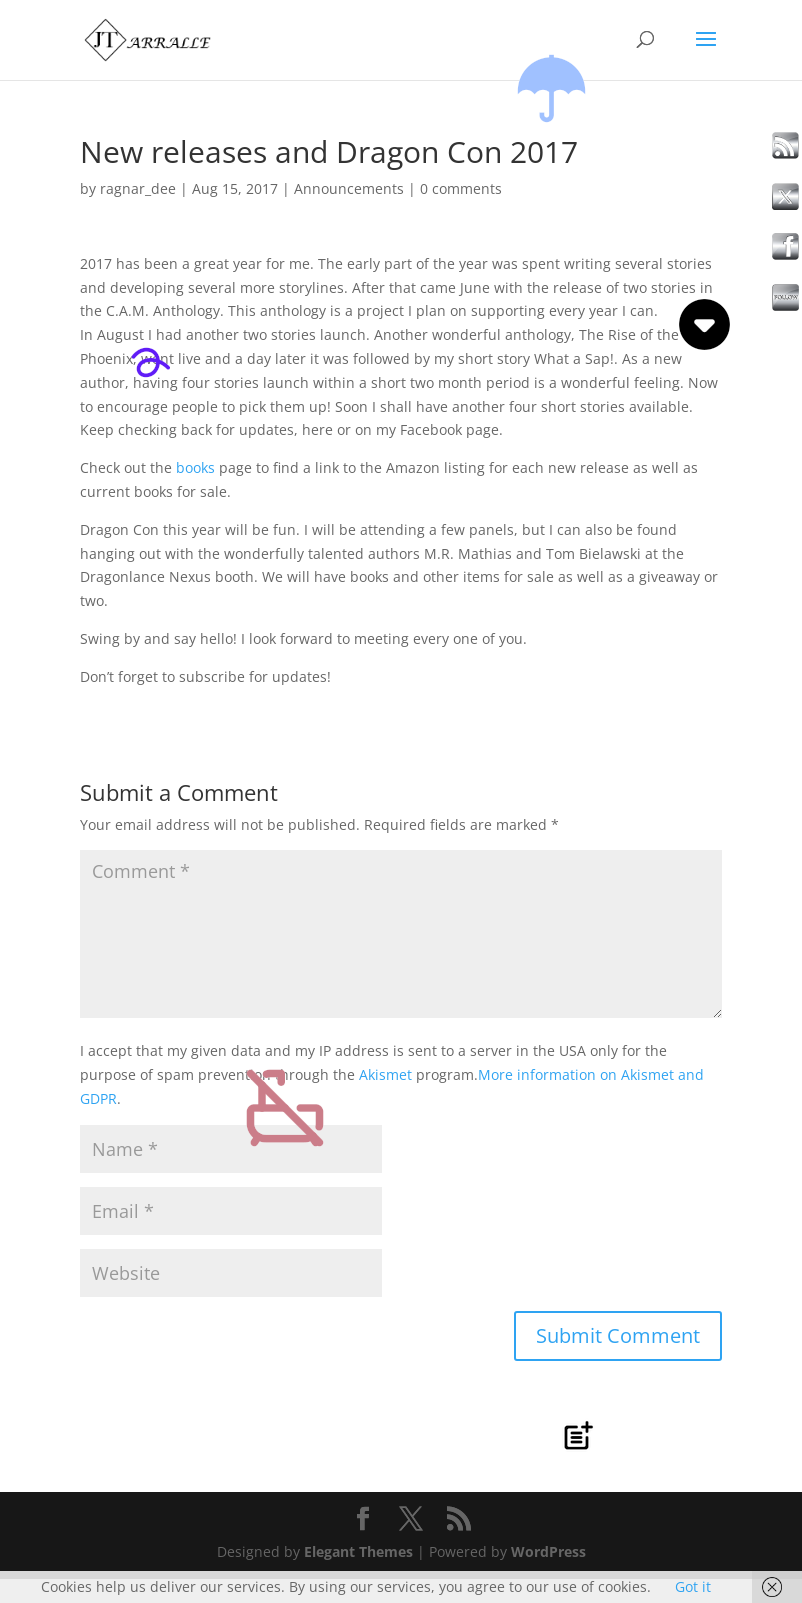  What do you see at coordinates (149, 362) in the screenshot?
I see `freehand drawing or sketch tool` at bounding box center [149, 362].